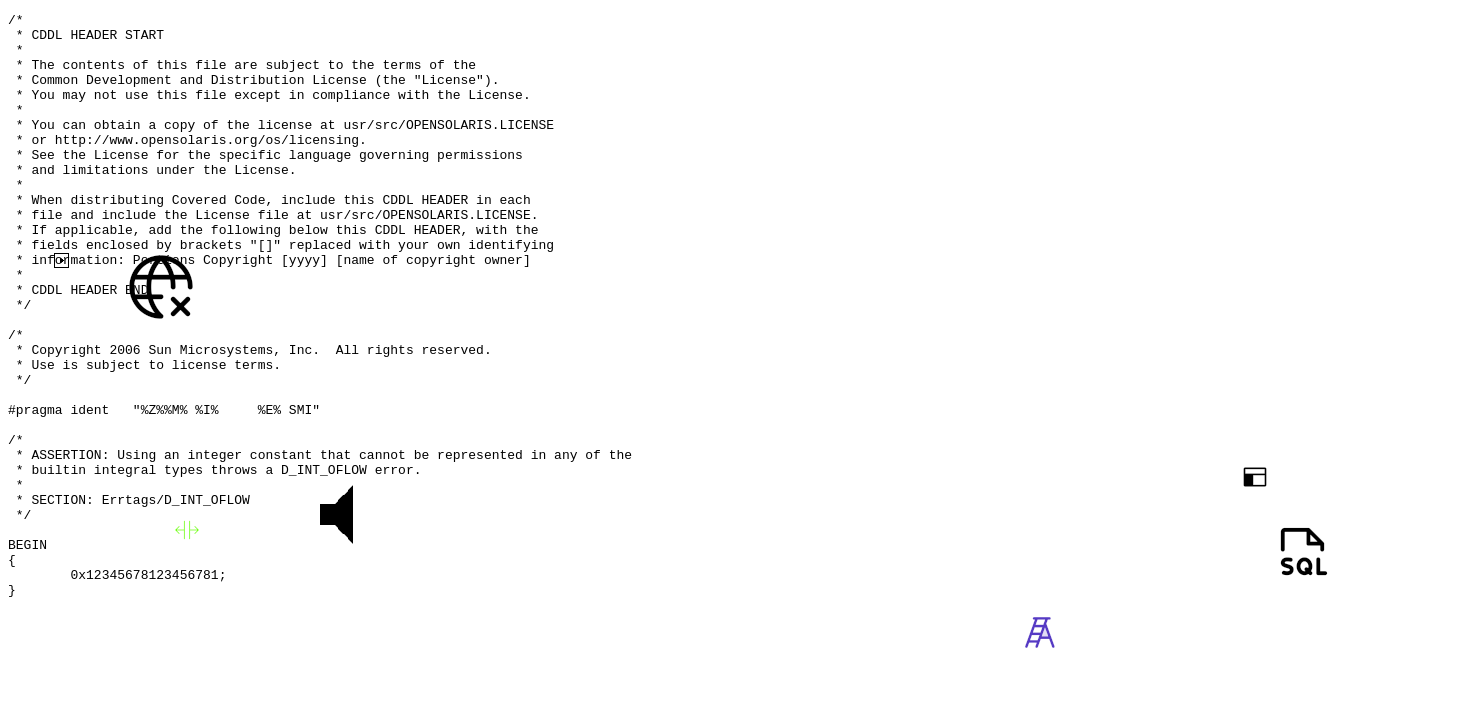 This screenshot has width=1458, height=728. I want to click on mute audio or turn off sound, so click(338, 514).